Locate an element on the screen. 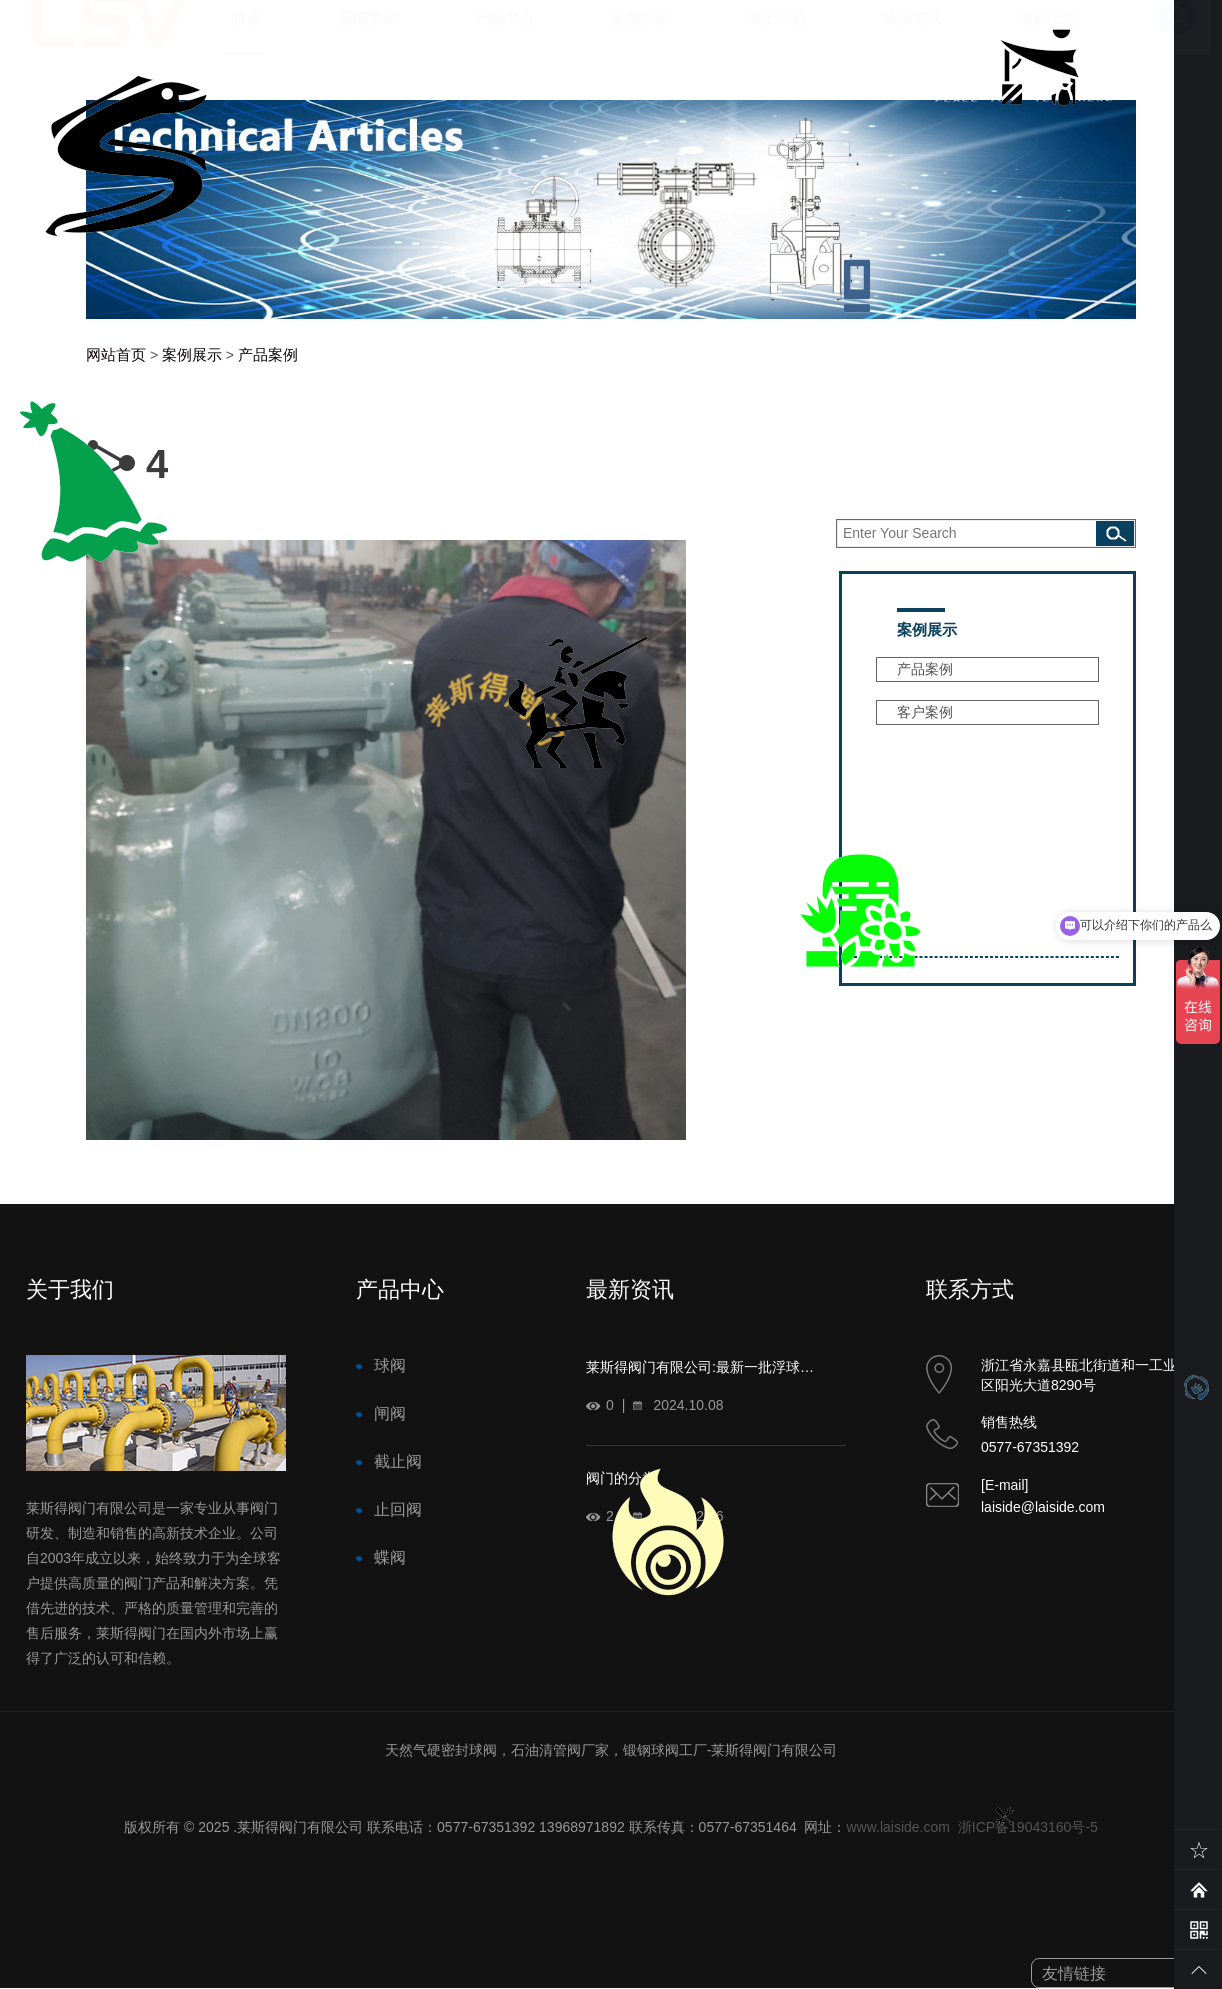 Image resolution: width=1222 pixels, height=1989 pixels. access settings or configuration options is located at coordinates (1004, 1816).